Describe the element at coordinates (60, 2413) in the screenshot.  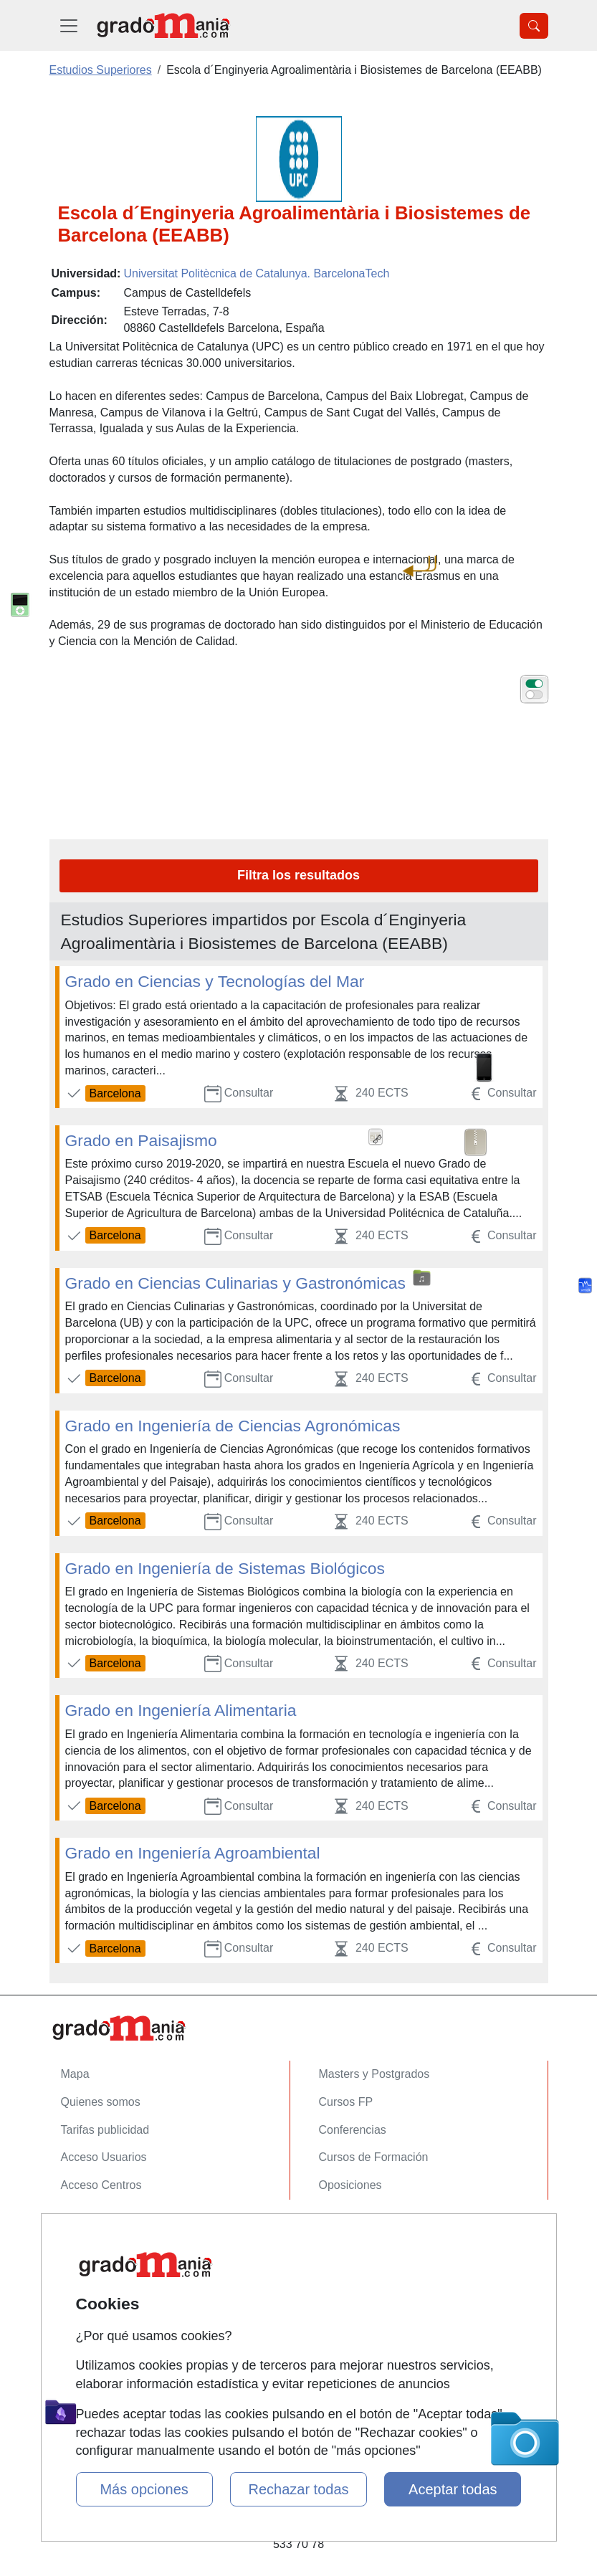
I see `open obsidian vault folder` at that location.